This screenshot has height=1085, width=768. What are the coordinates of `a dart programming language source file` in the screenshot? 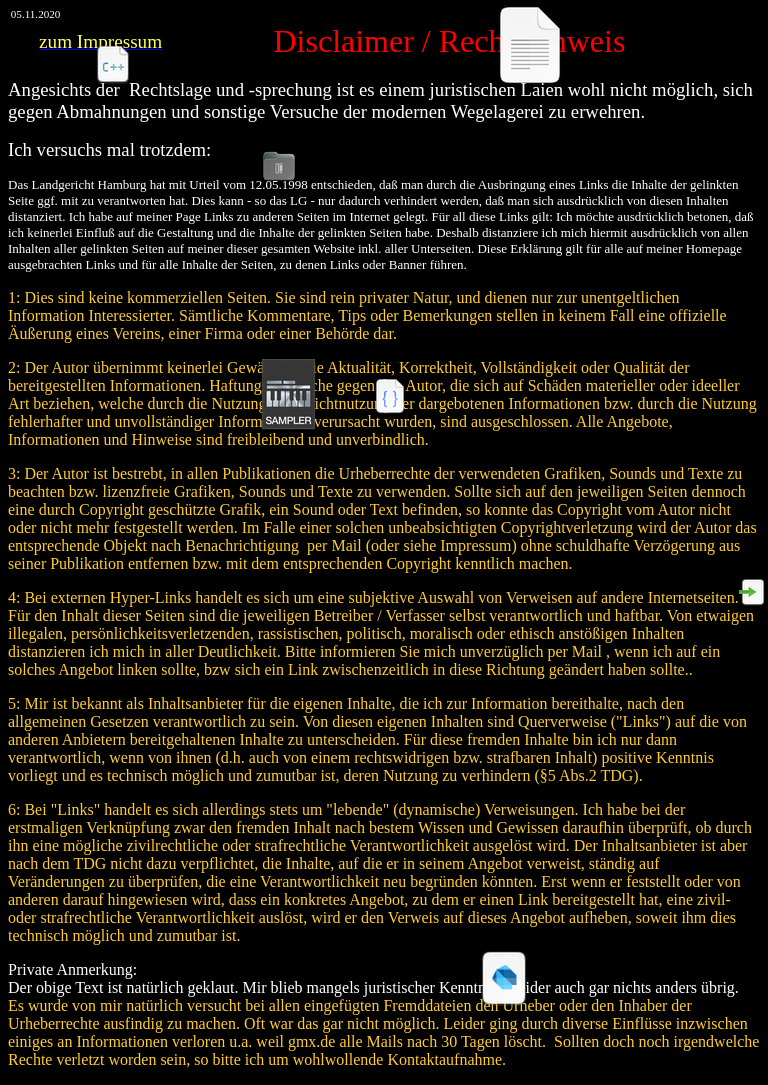 It's located at (504, 978).